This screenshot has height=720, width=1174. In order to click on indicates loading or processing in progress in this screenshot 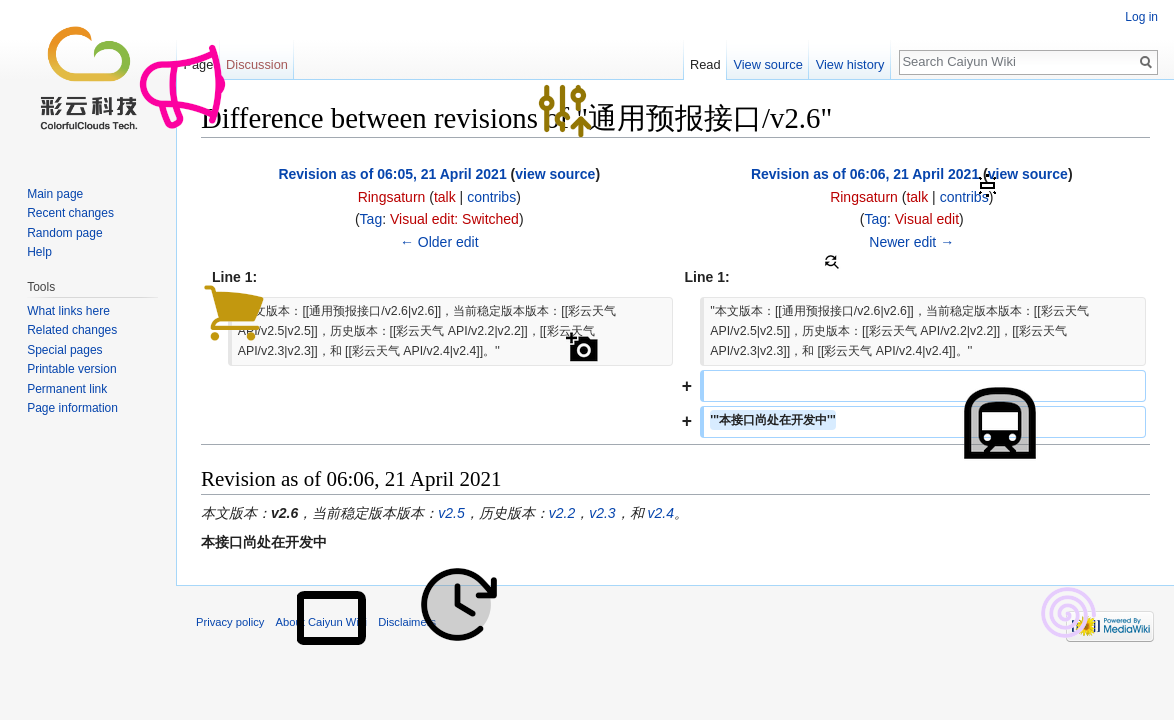, I will do `click(1065, 611)`.